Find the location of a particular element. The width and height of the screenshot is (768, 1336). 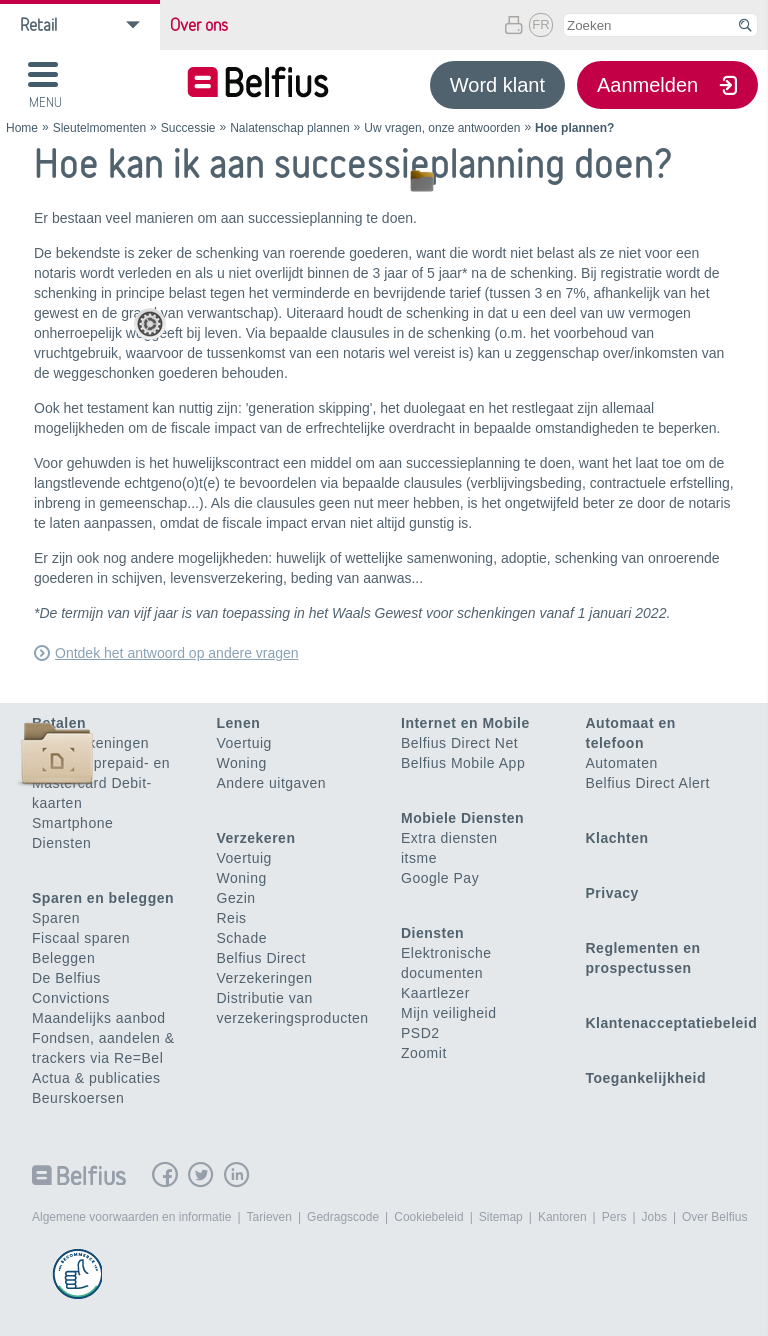

an open folder containing files is located at coordinates (422, 181).